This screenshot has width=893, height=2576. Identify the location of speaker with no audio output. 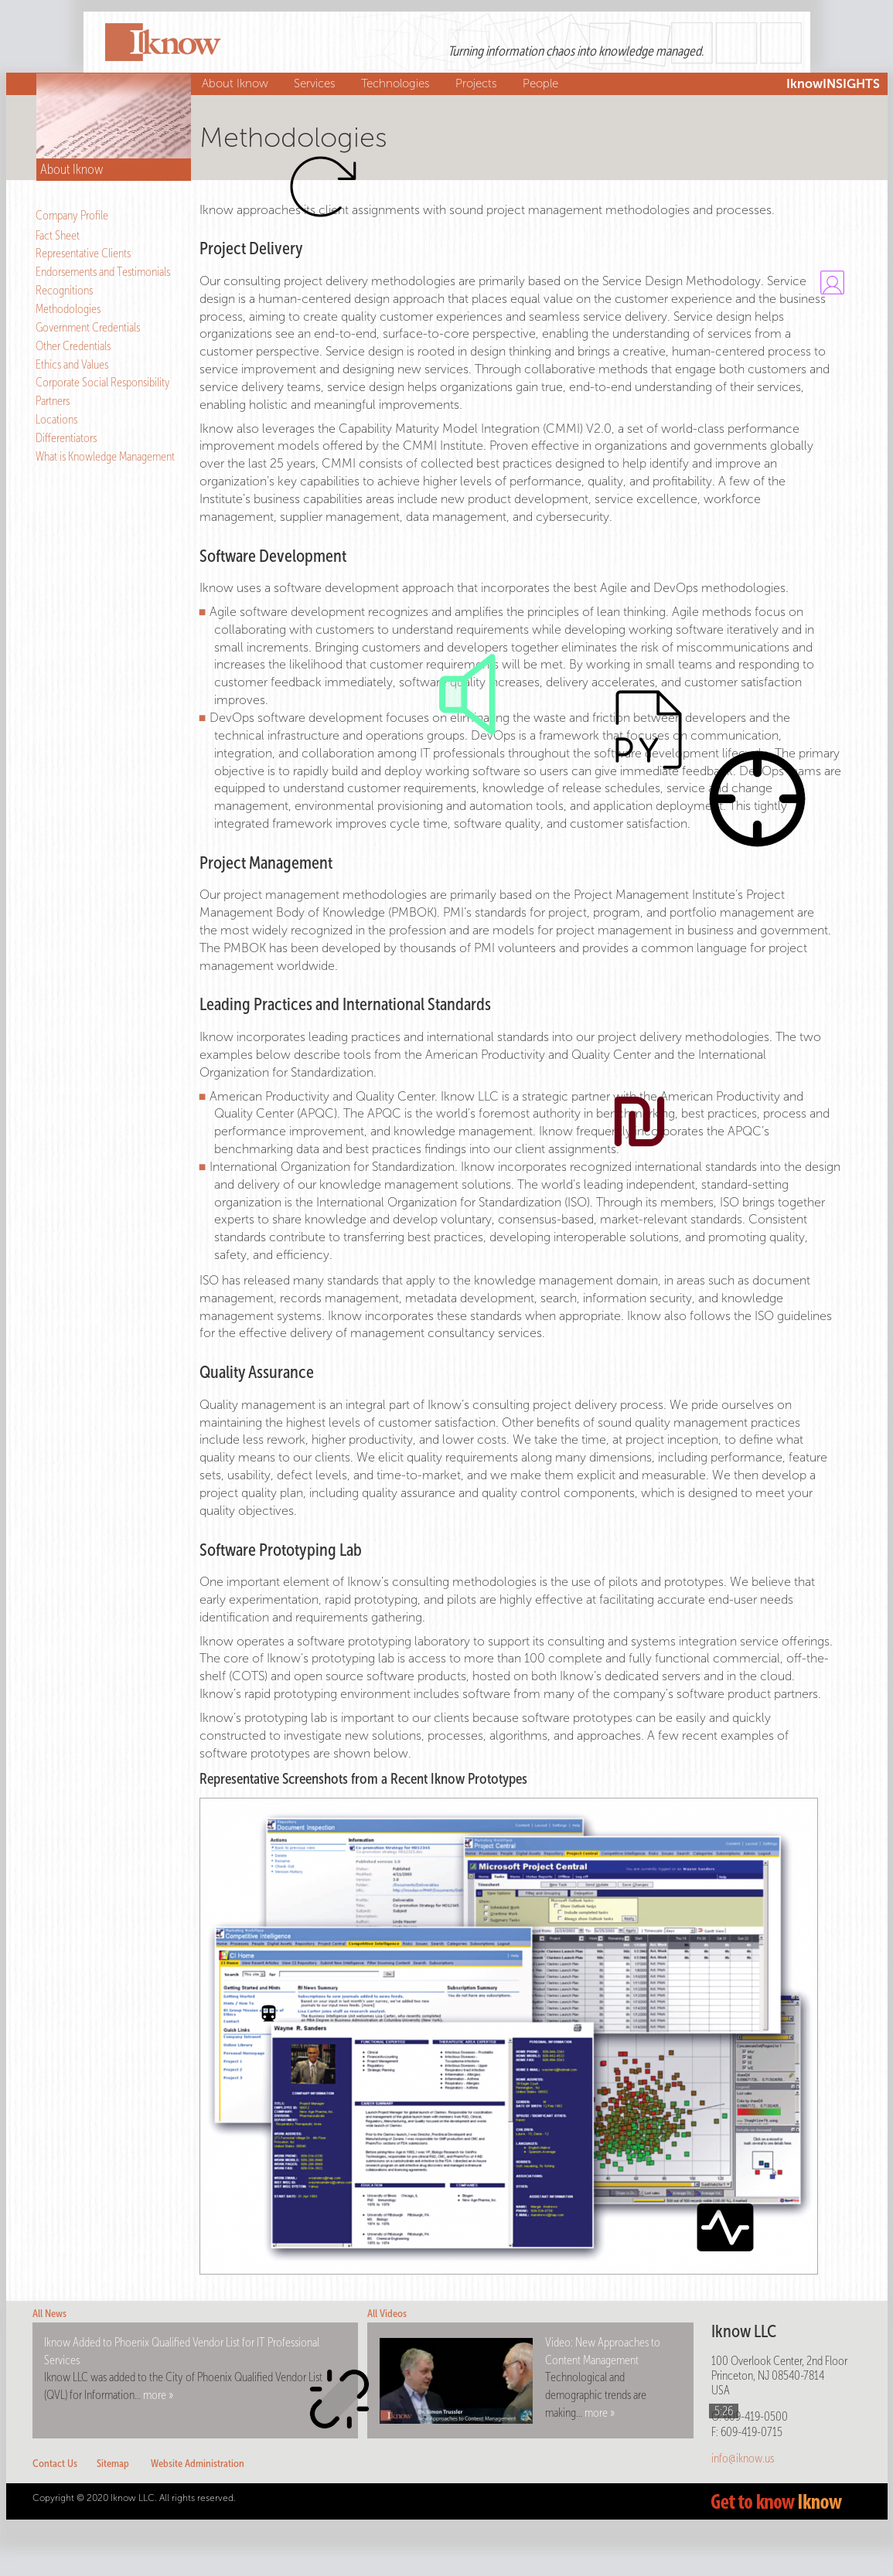
(482, 694).